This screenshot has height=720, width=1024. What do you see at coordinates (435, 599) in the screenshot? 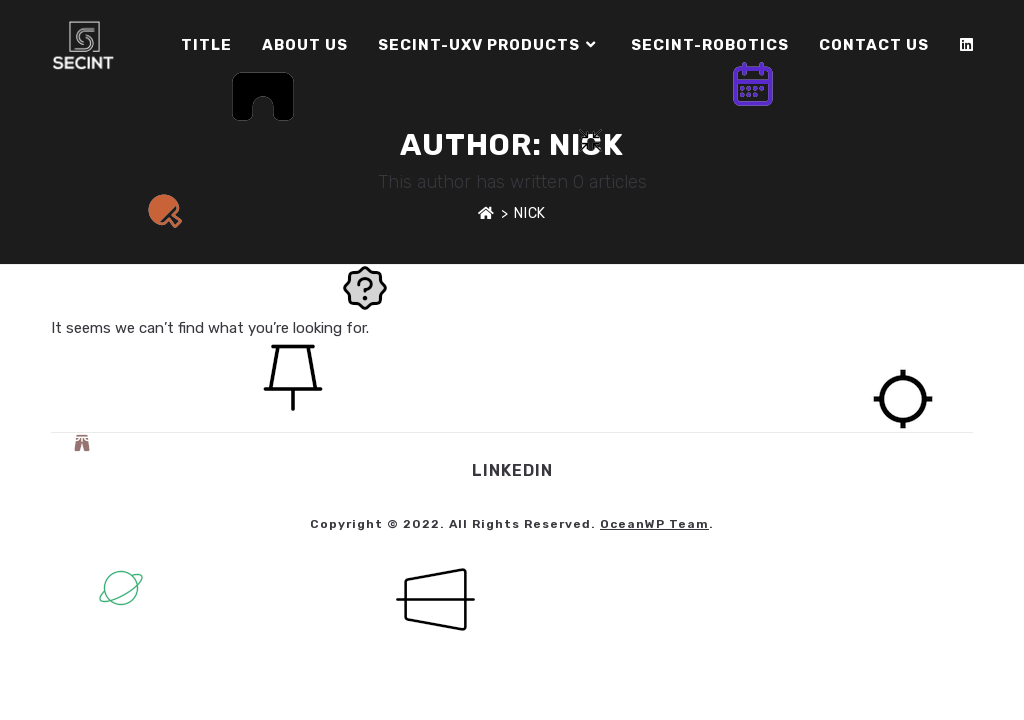
I see `adjust perspective or viewing angle` at bounding box center [435, 599].